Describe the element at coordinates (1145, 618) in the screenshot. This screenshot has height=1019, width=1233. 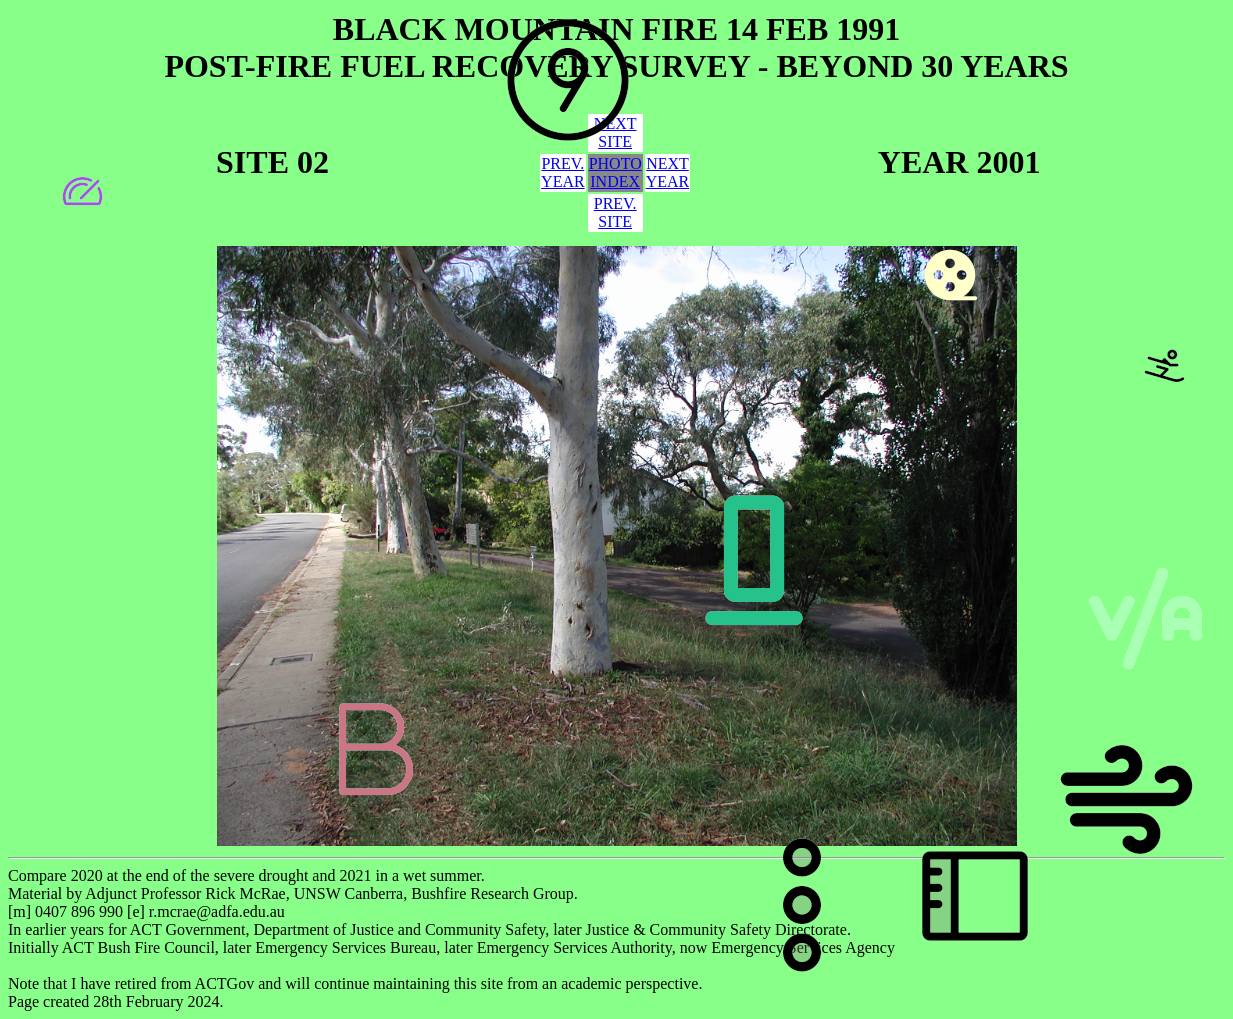
I see `adjust letter spacing in text` at that location.